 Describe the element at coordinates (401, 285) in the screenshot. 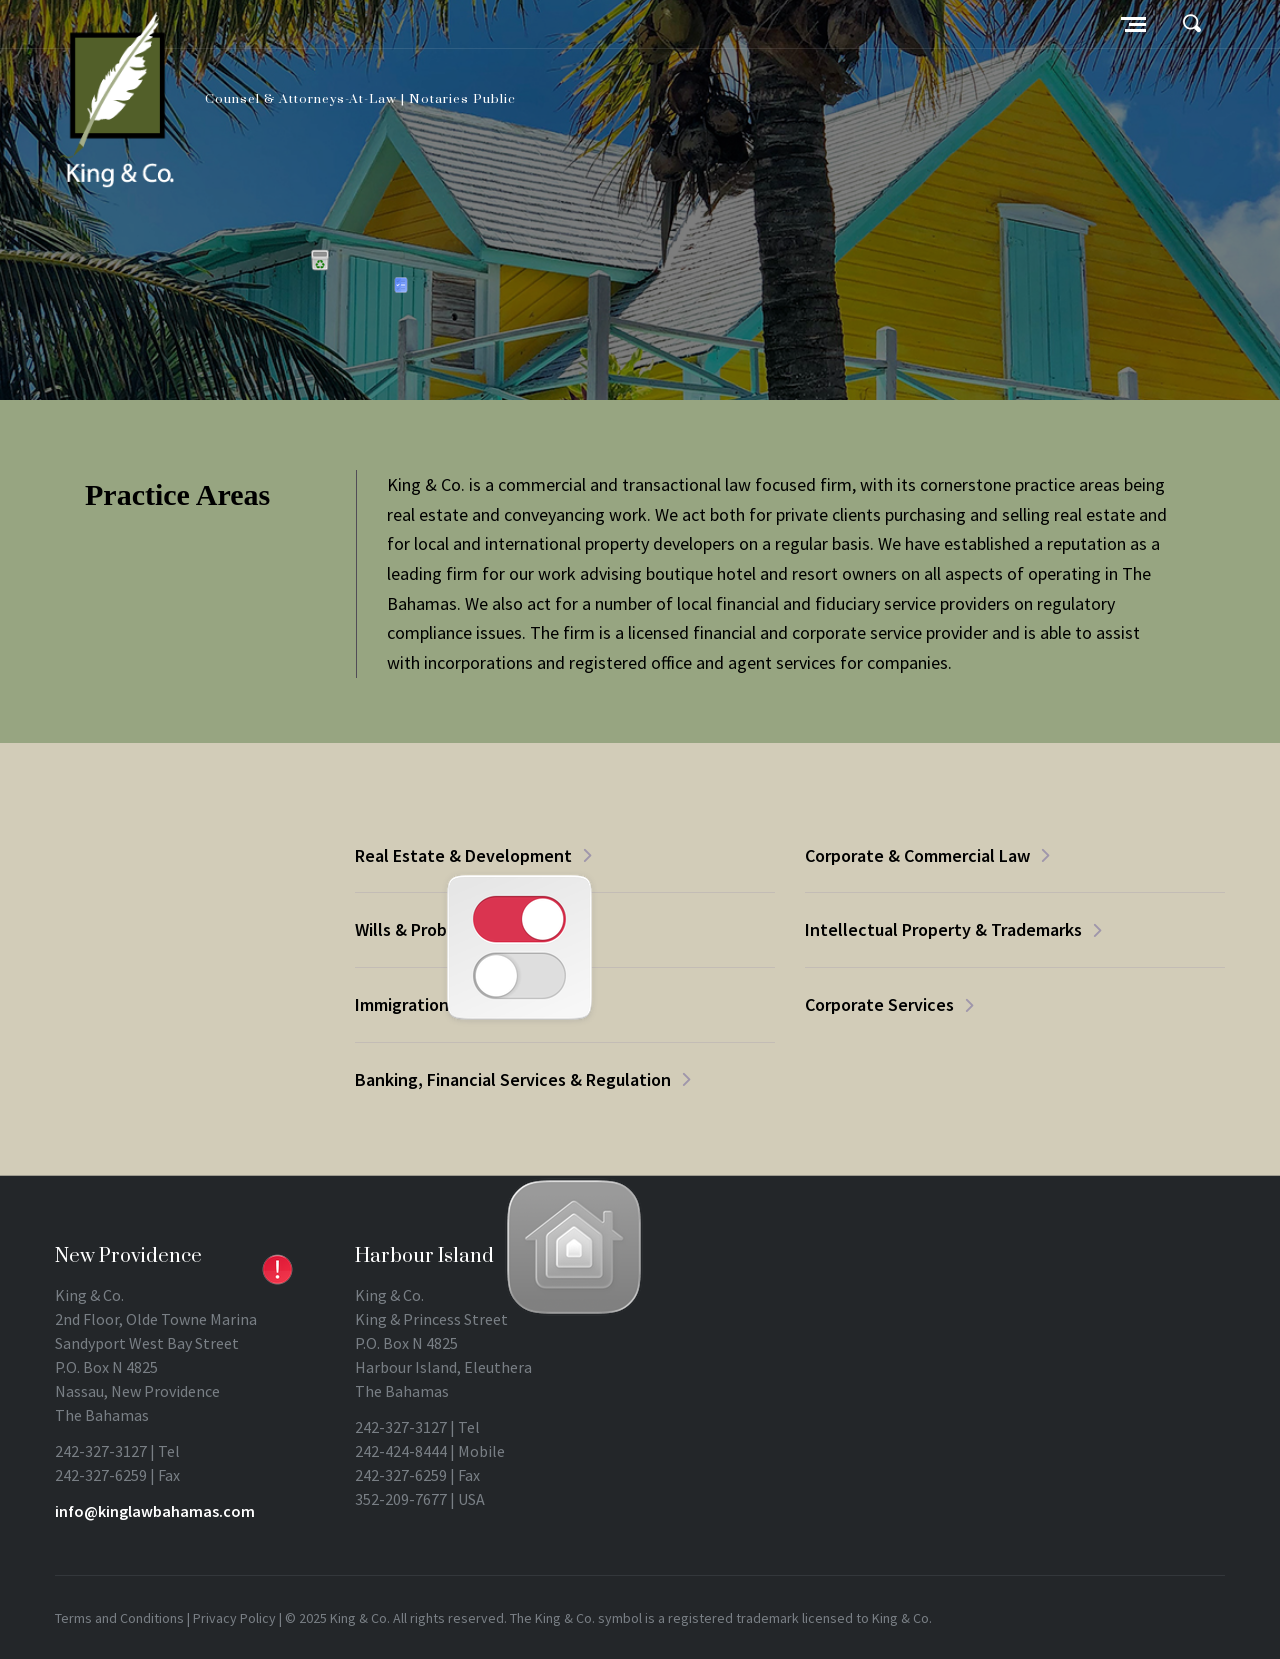

I see `open your bookmarks app` at that location.